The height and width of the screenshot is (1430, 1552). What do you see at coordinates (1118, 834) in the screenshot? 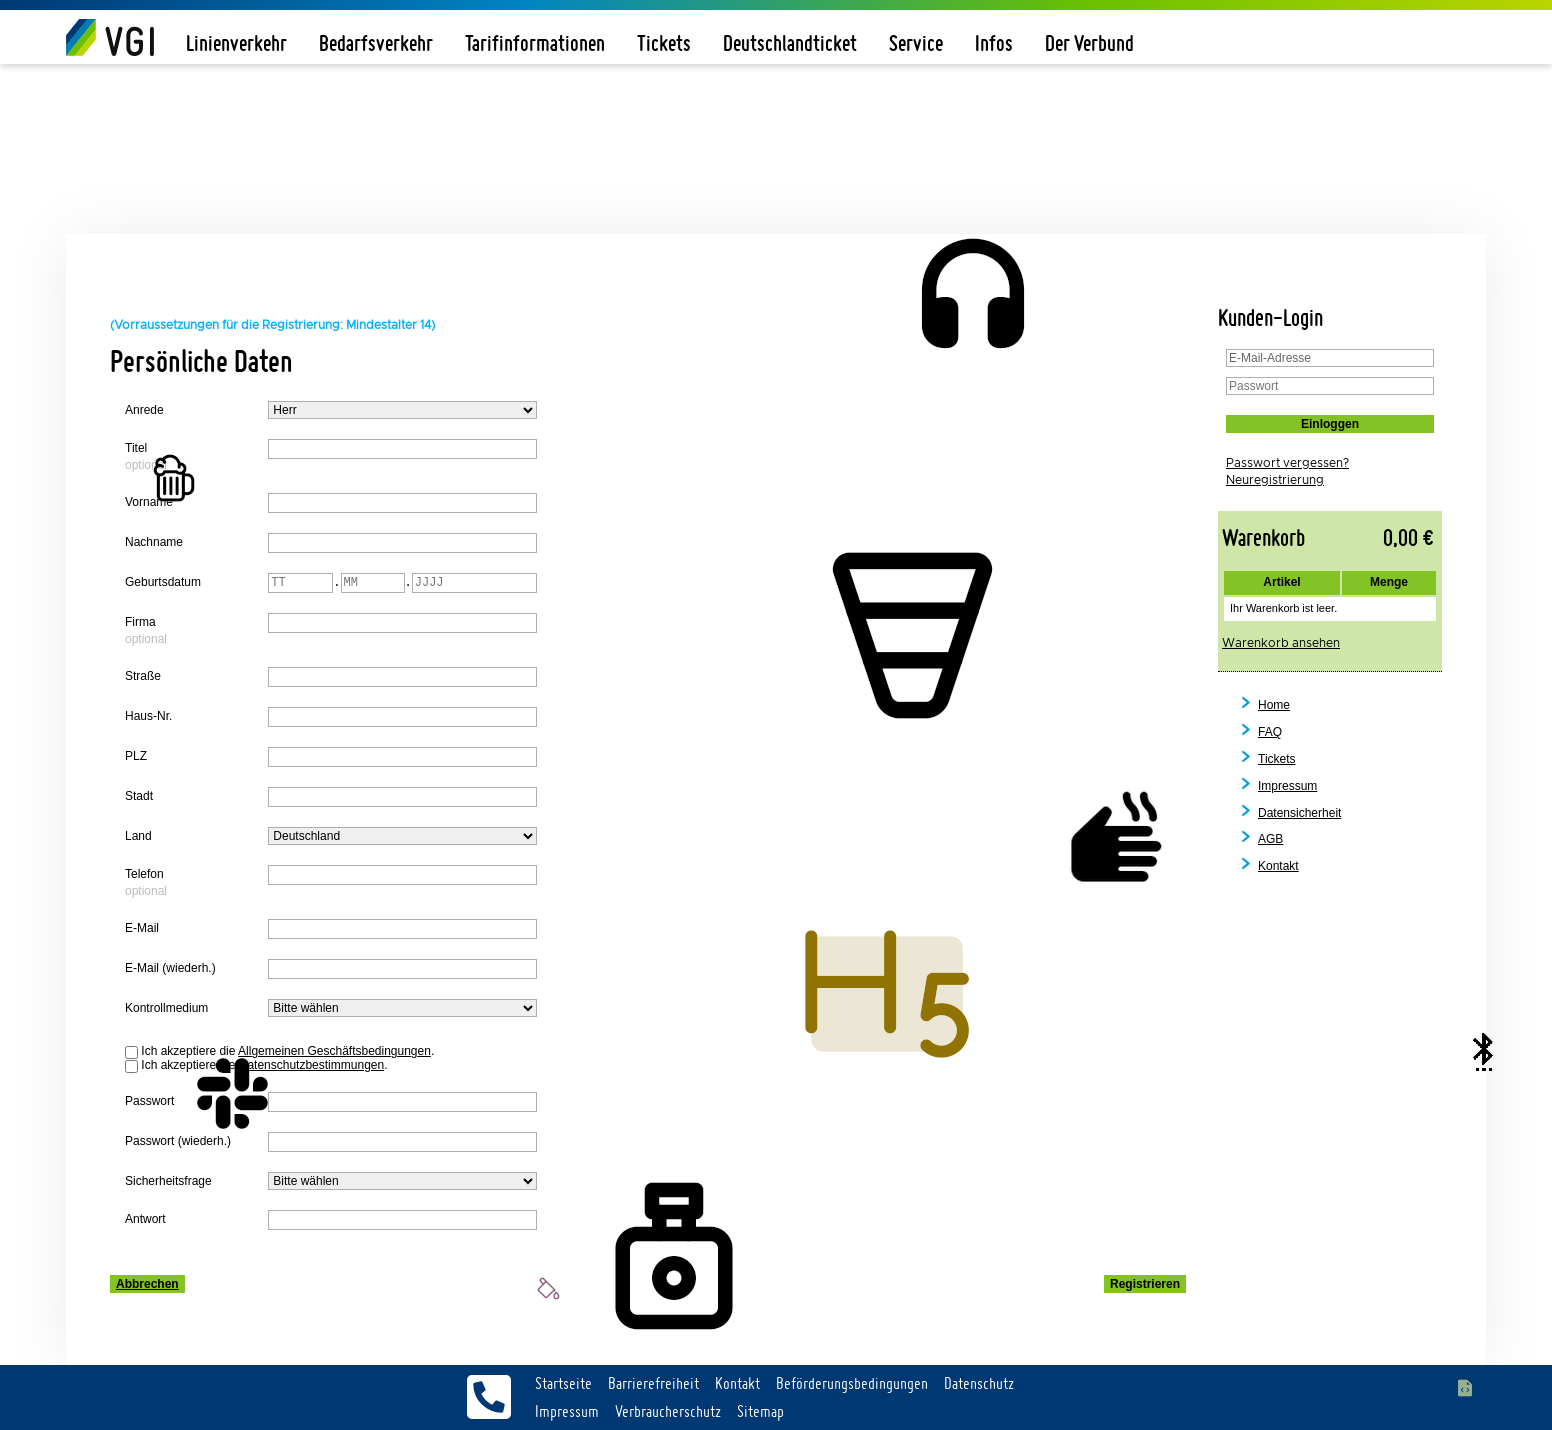
I see `activate hand dryer` at bounding box center [1118, 834].